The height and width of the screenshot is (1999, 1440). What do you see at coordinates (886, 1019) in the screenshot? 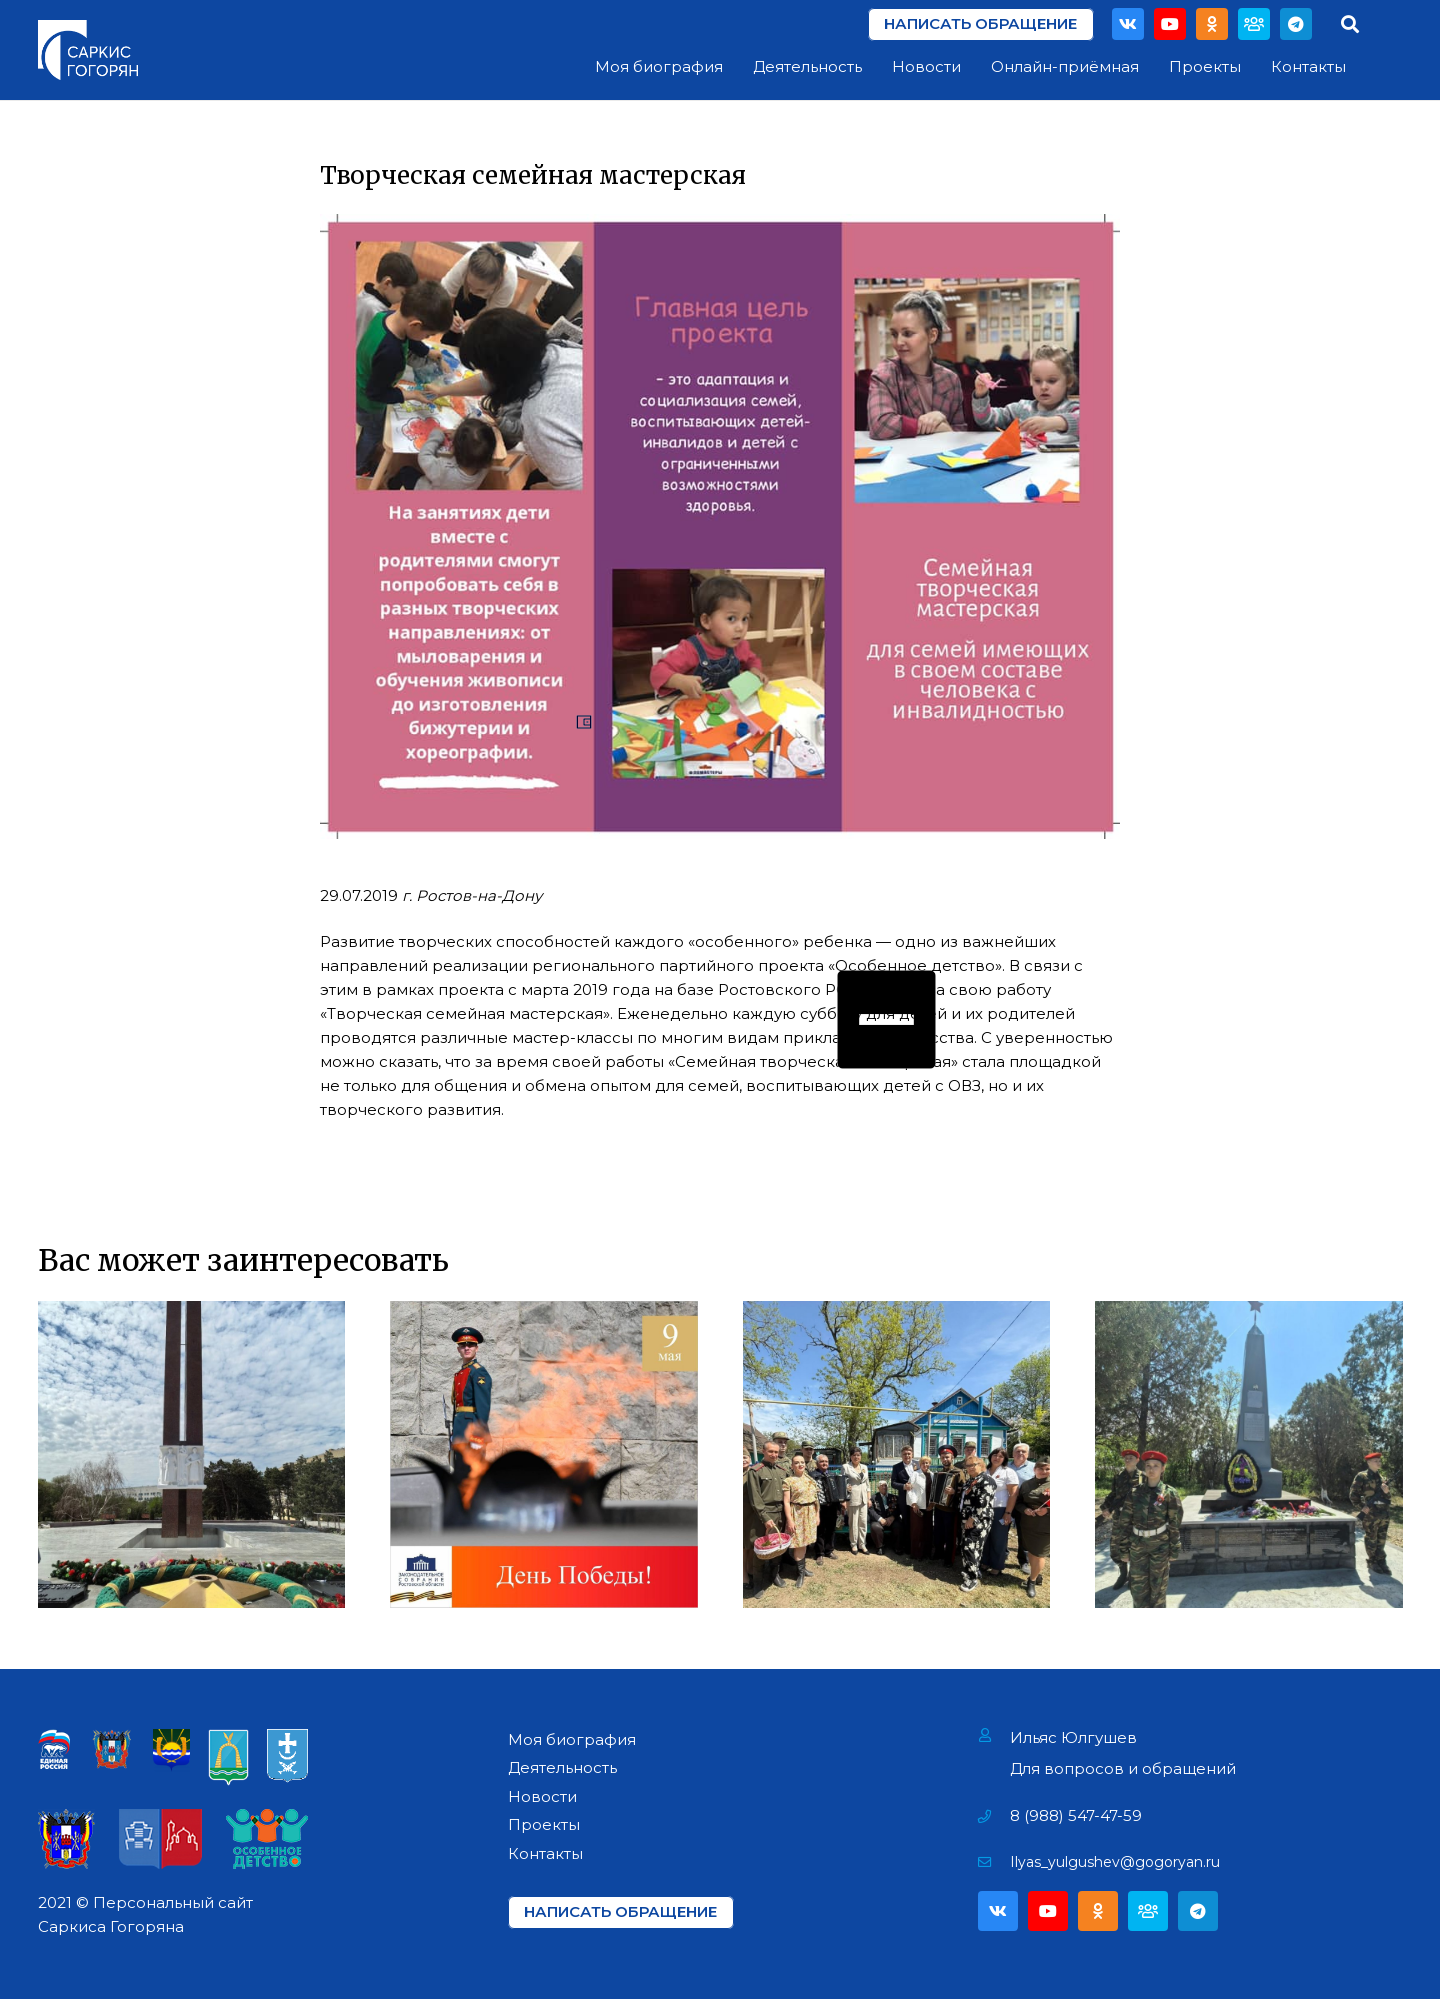
I see `indicates a partially selected or indeterminate checkbox state` at bounding box center [886, 1019].